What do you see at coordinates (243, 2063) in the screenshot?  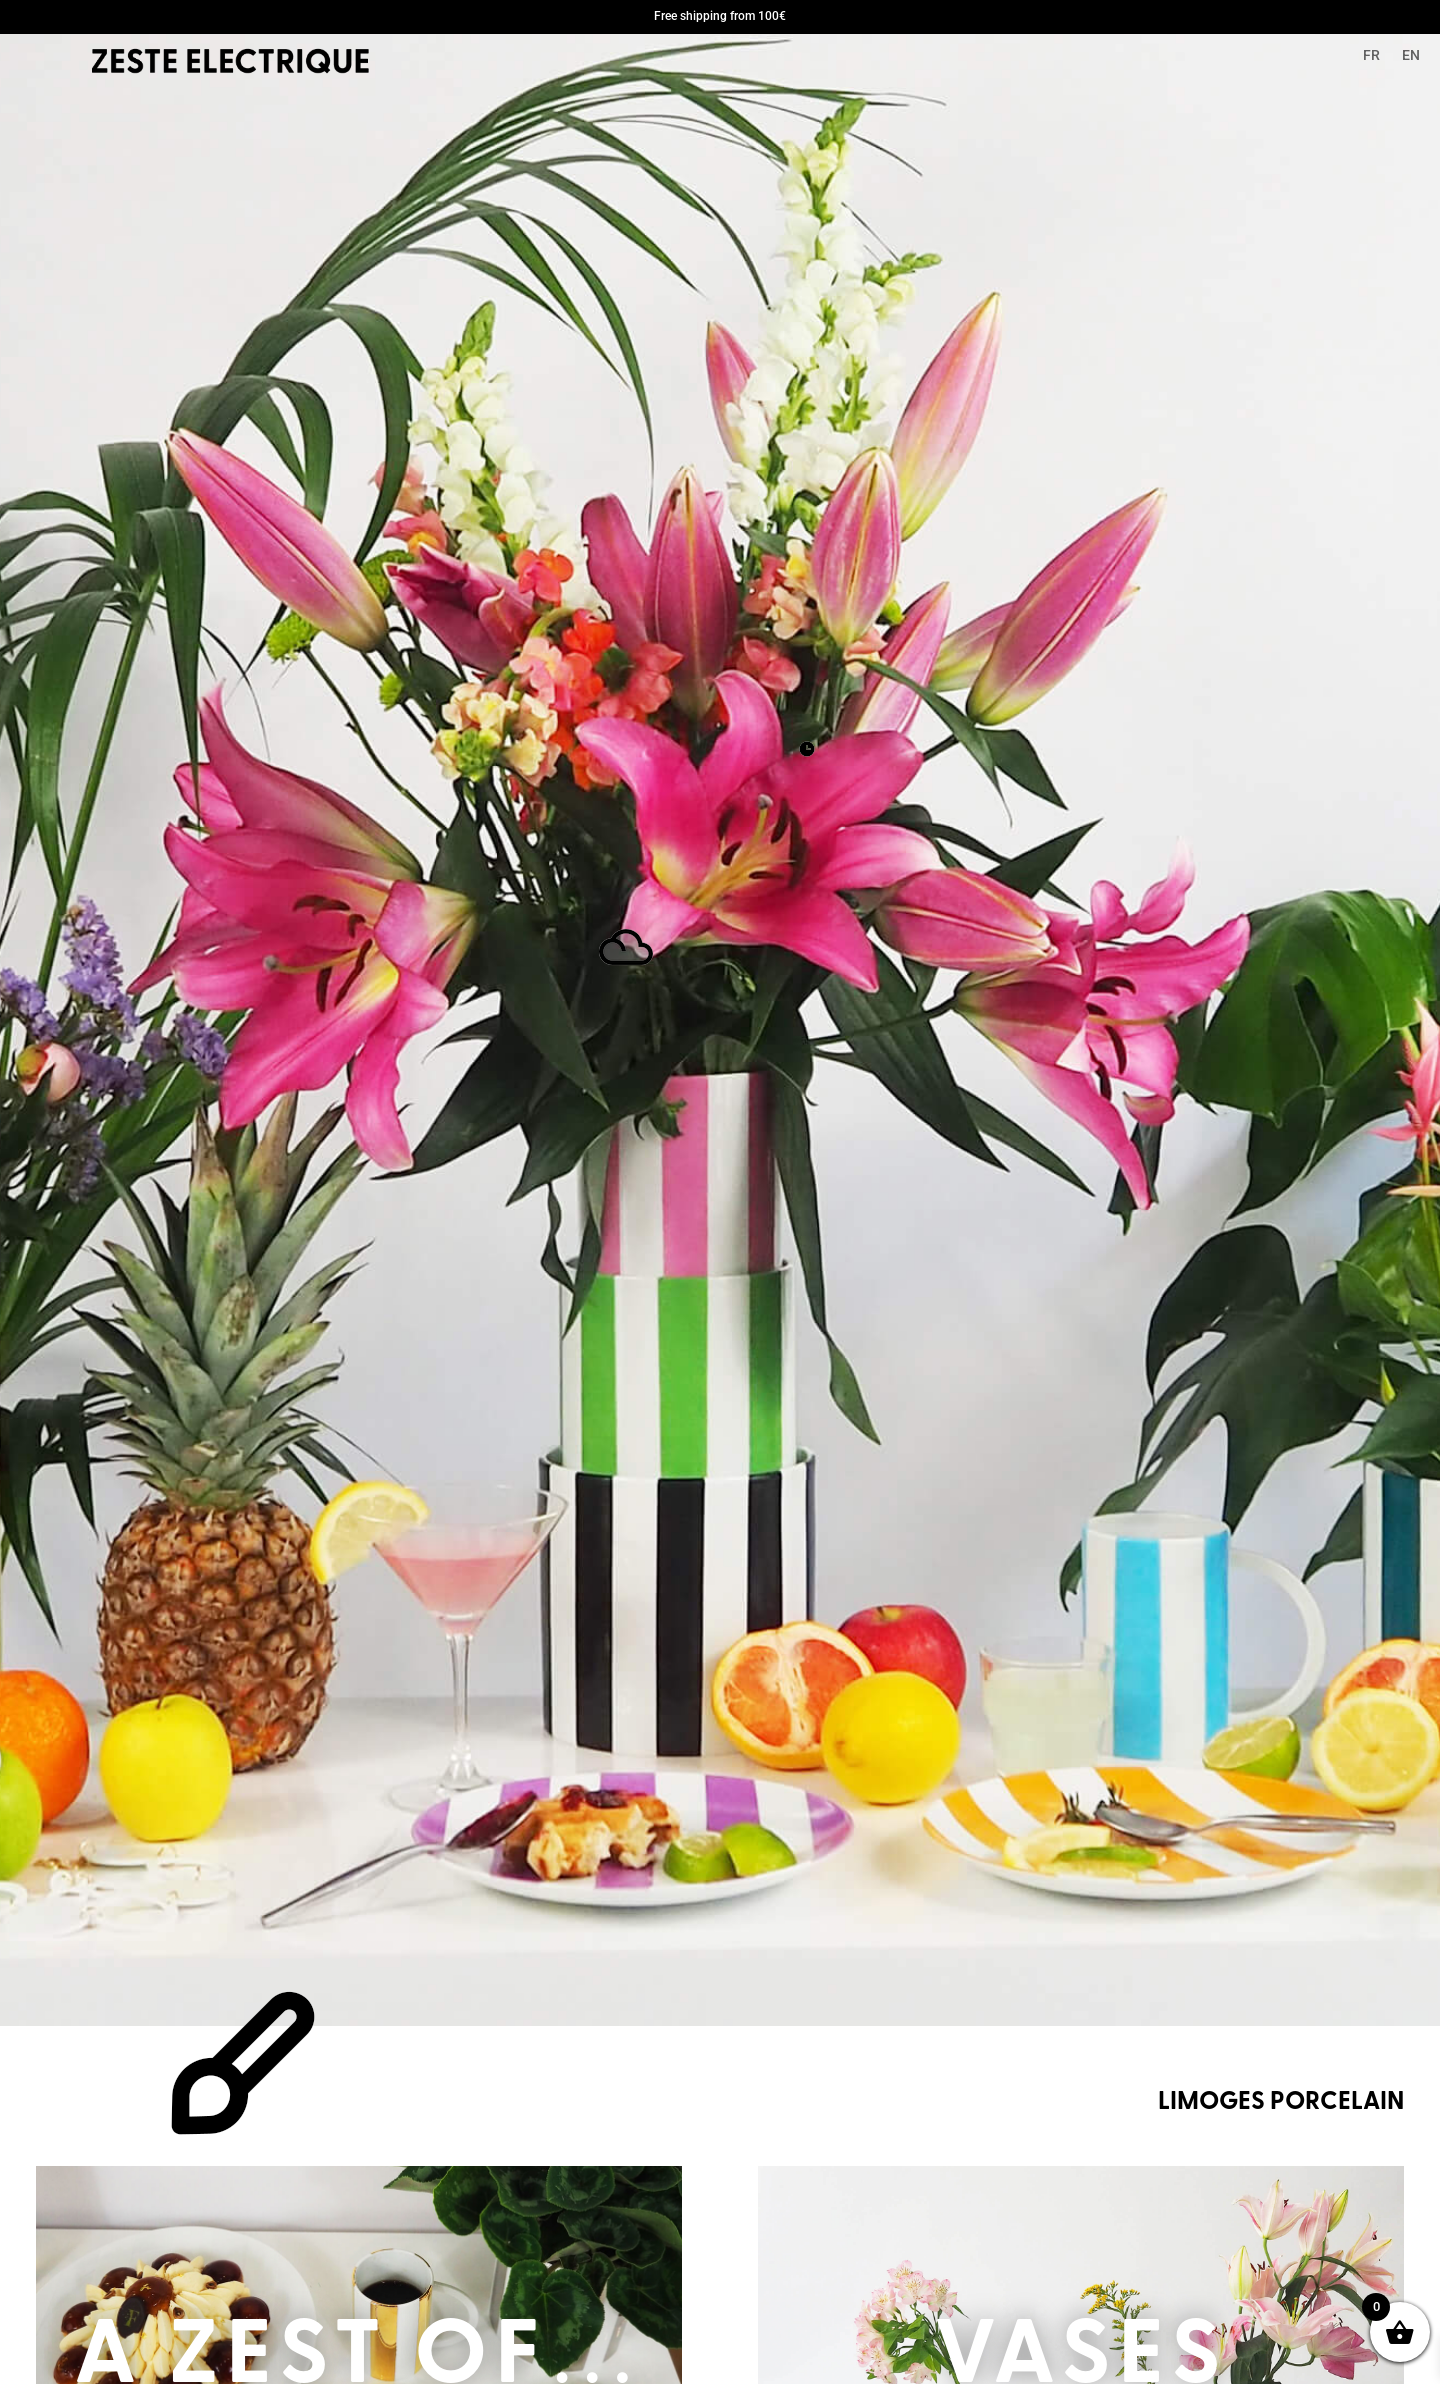 I see `access drawing or painting tools` at bounding box center [243, 2063].